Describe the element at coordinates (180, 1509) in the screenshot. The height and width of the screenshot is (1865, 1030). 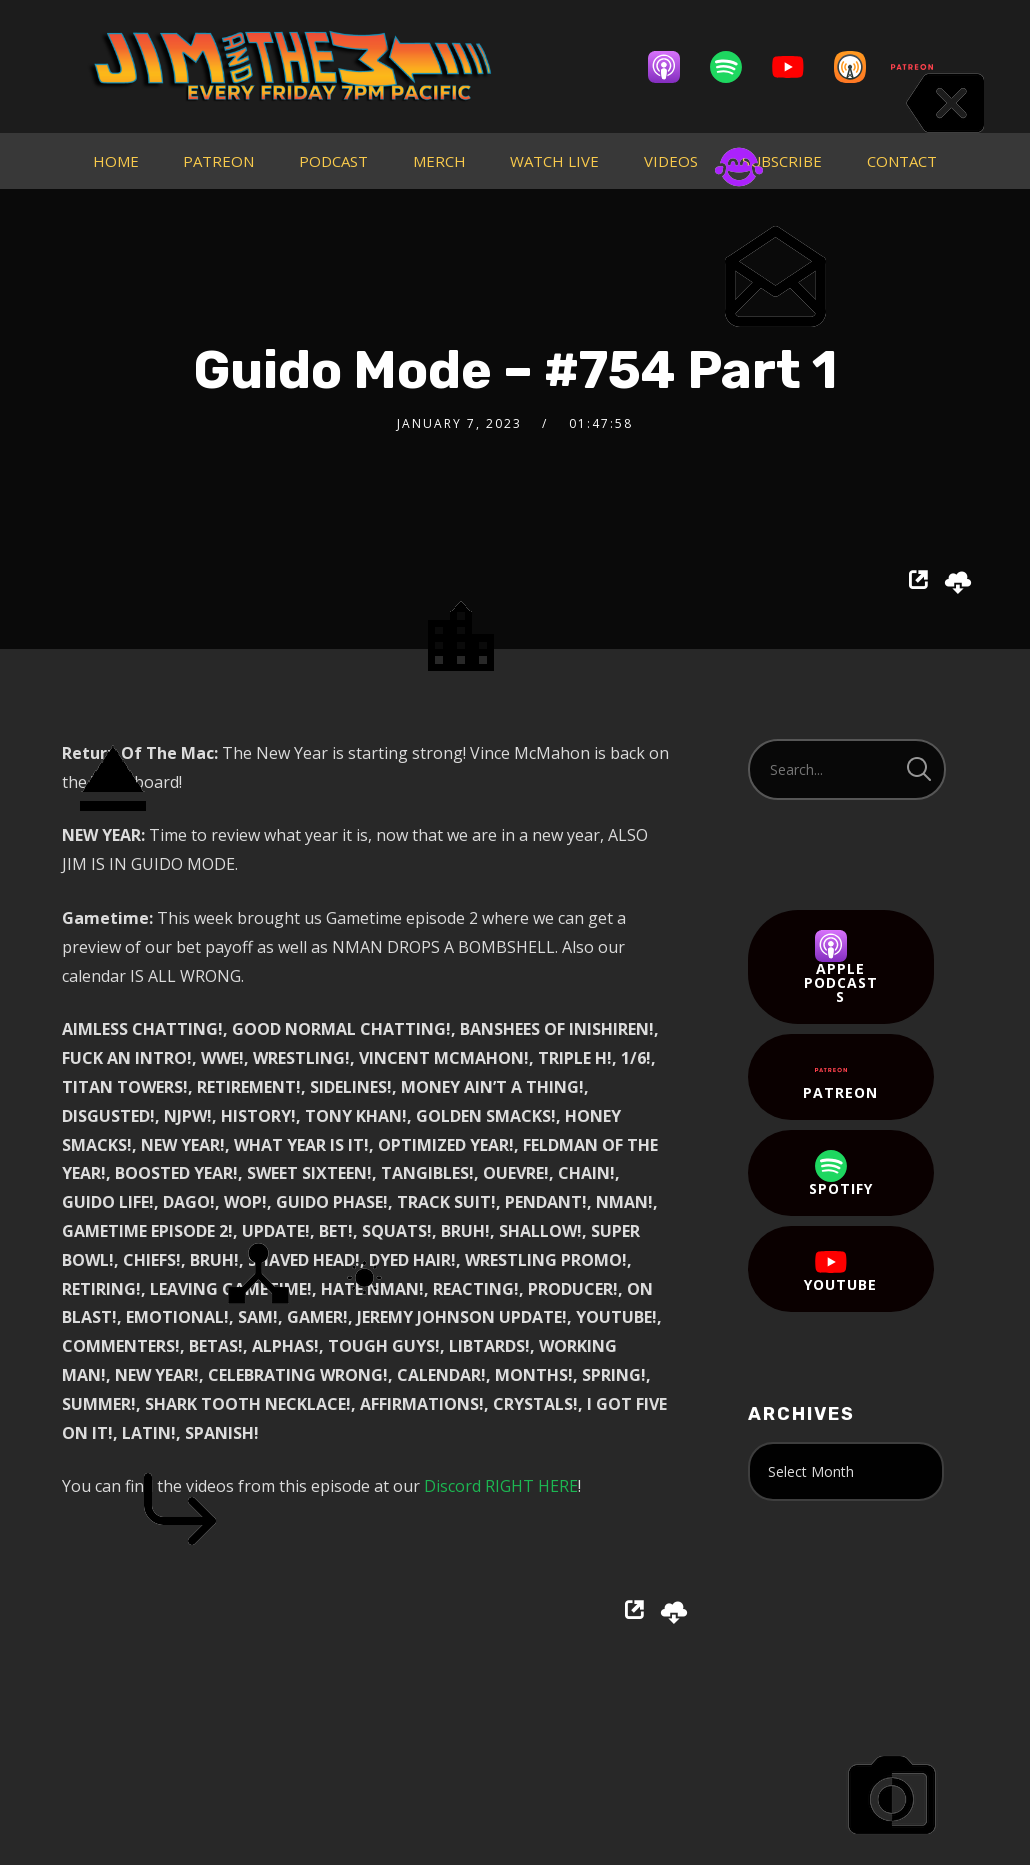
I see `reply to a message or thread` at that location.